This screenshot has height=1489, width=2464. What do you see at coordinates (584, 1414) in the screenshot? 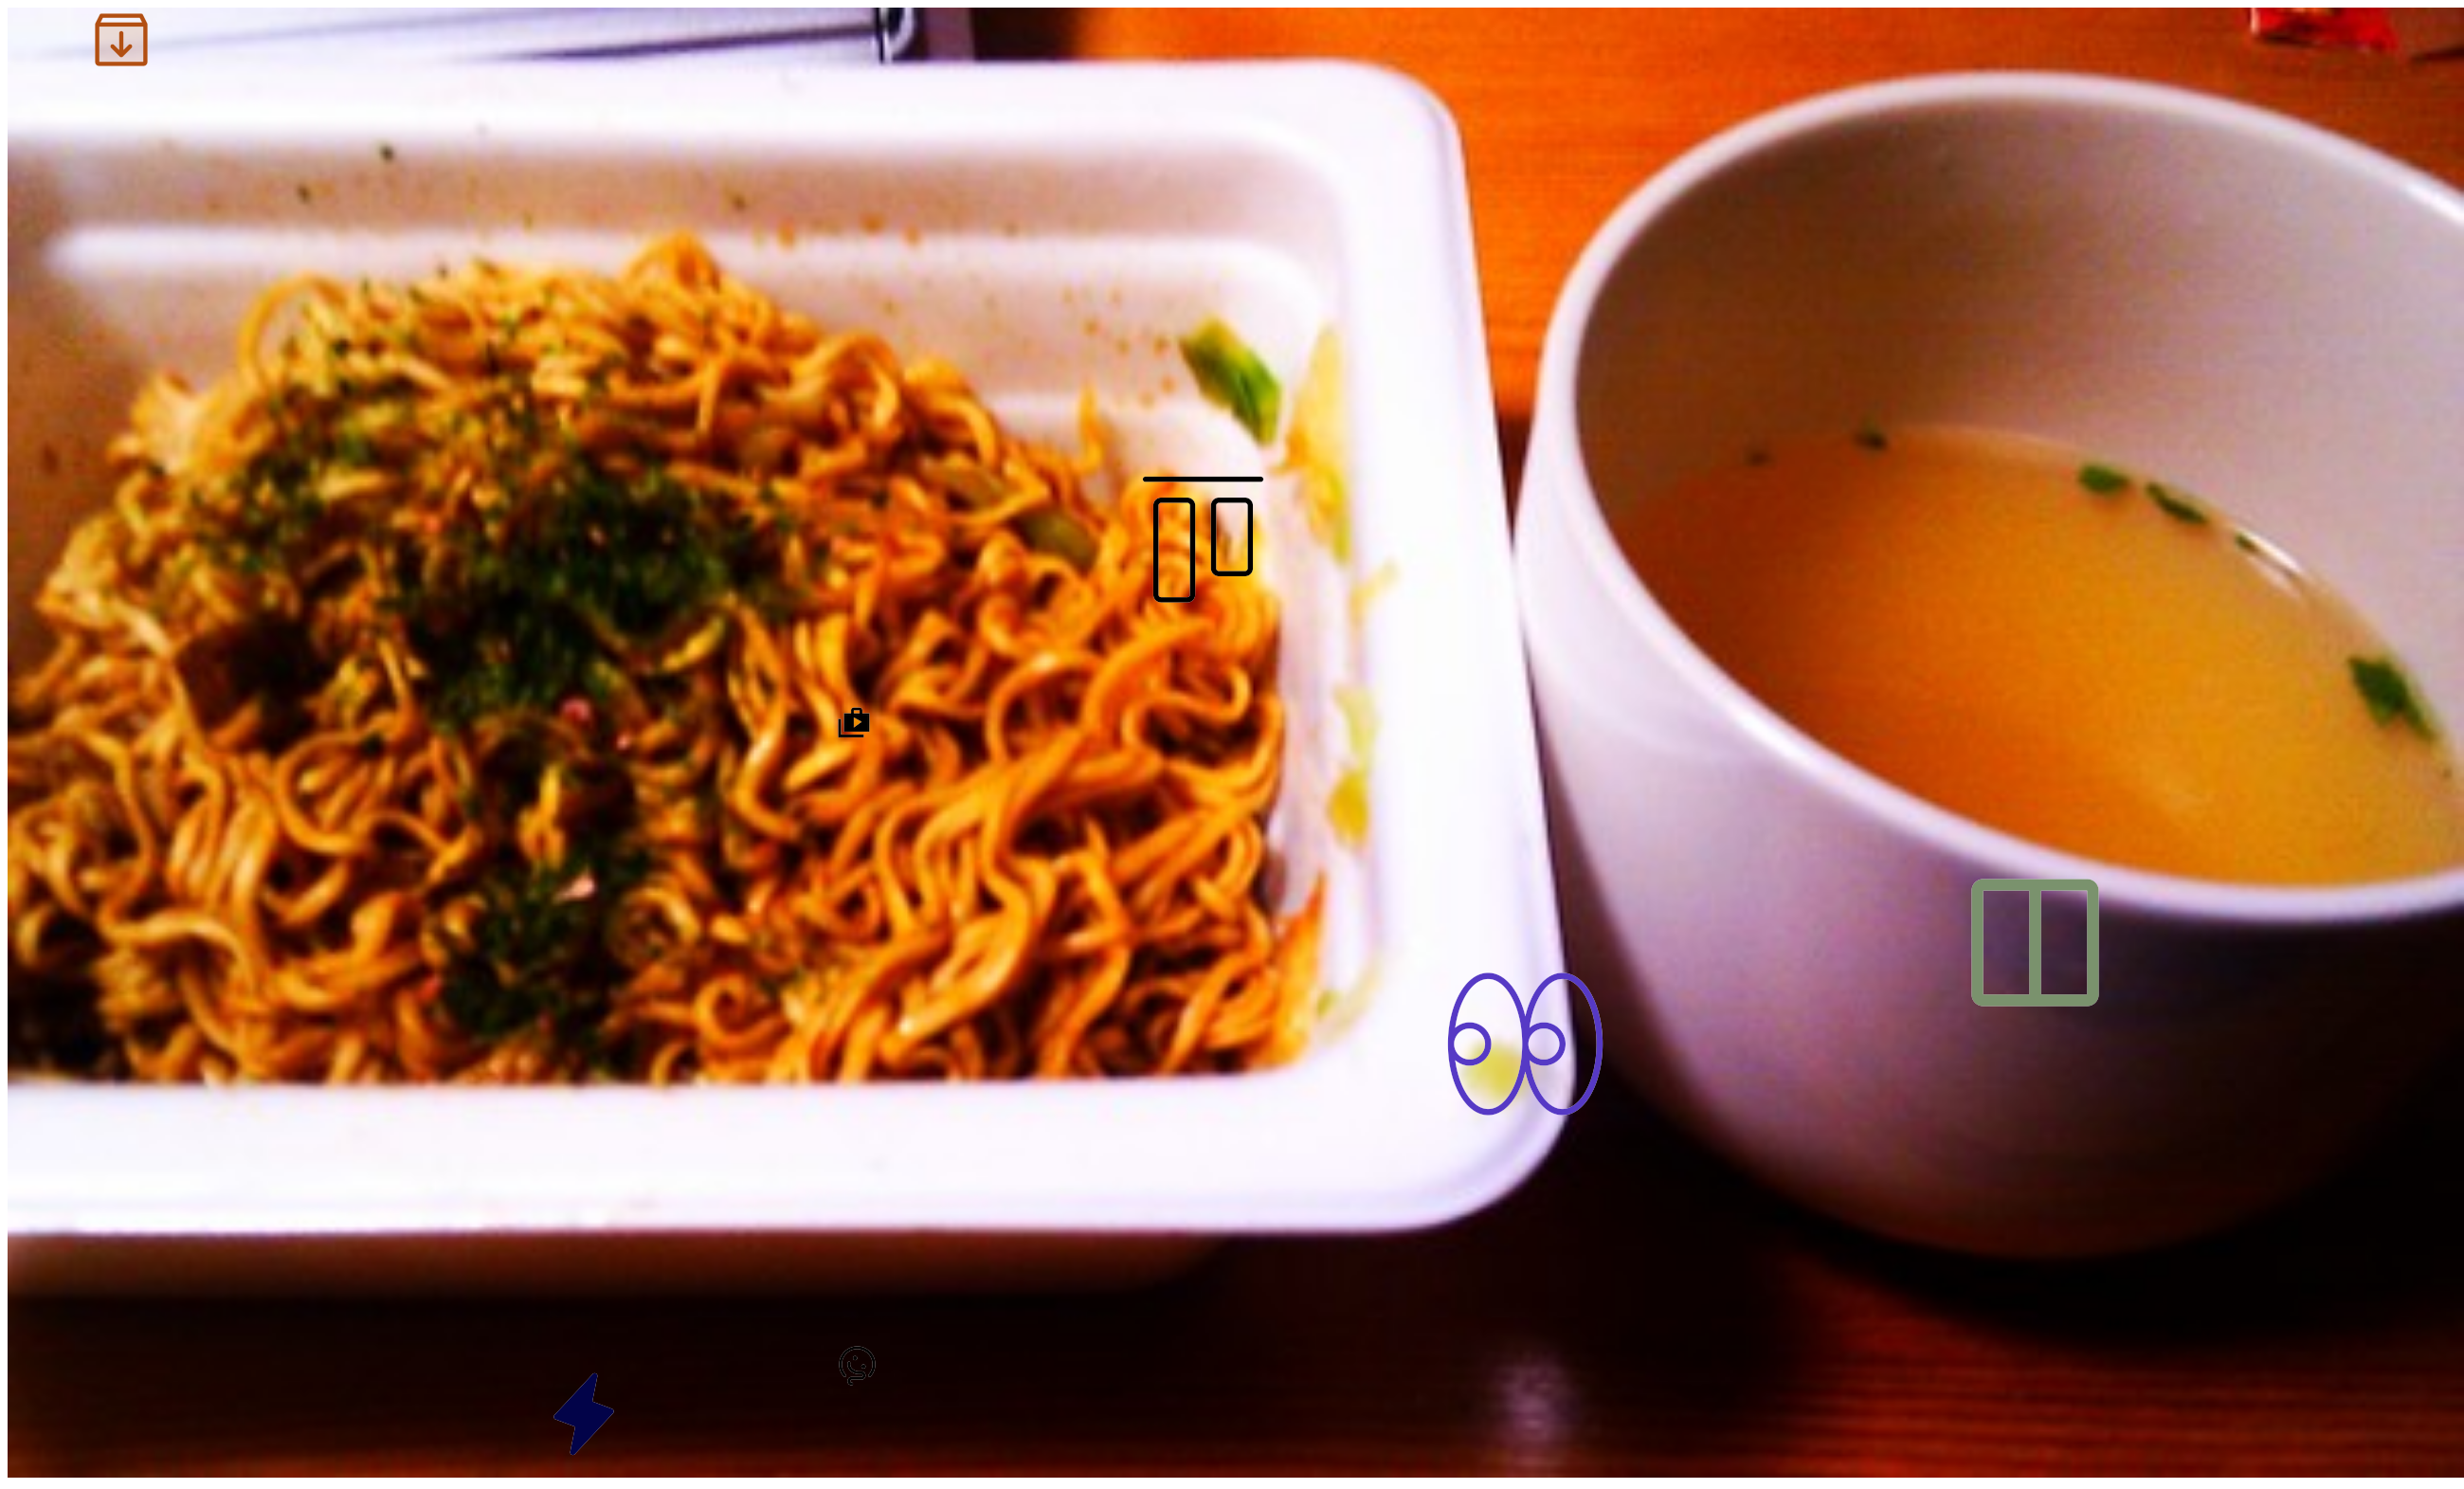
I see `indicates fast or instant action` at bounding box center [584, 1414].